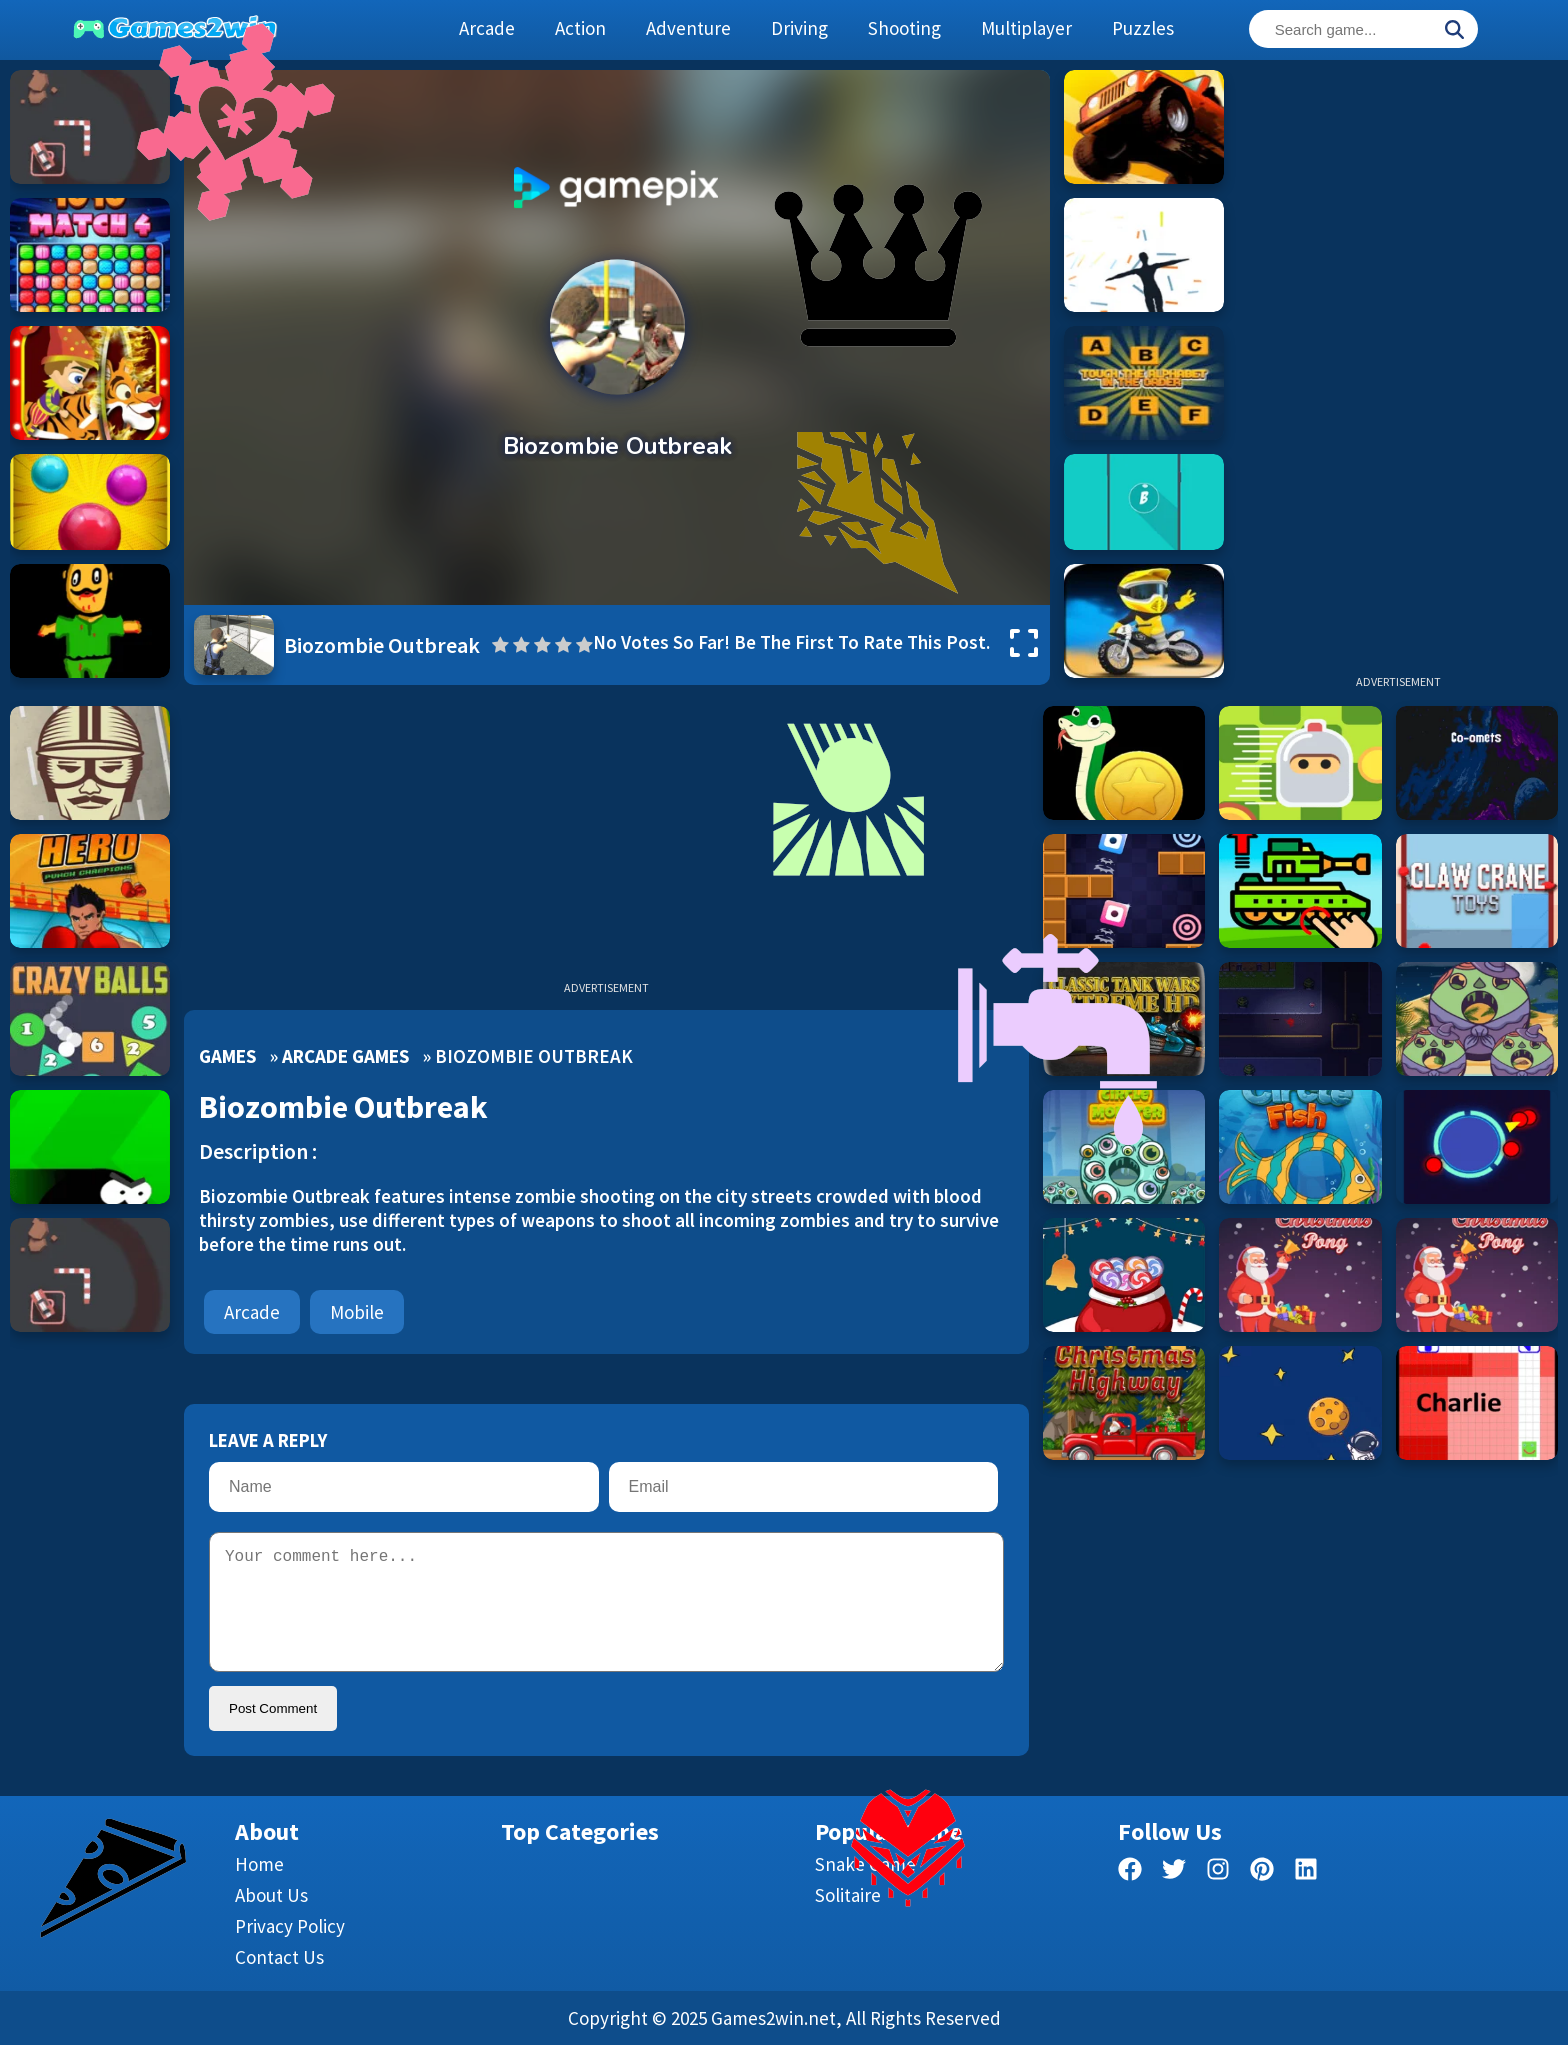 The image size is (1568, 2069). Describe the element at coordinates (848, 799) in the screenshot. I see `indicates a meteor impact event in gameplay` at that location.